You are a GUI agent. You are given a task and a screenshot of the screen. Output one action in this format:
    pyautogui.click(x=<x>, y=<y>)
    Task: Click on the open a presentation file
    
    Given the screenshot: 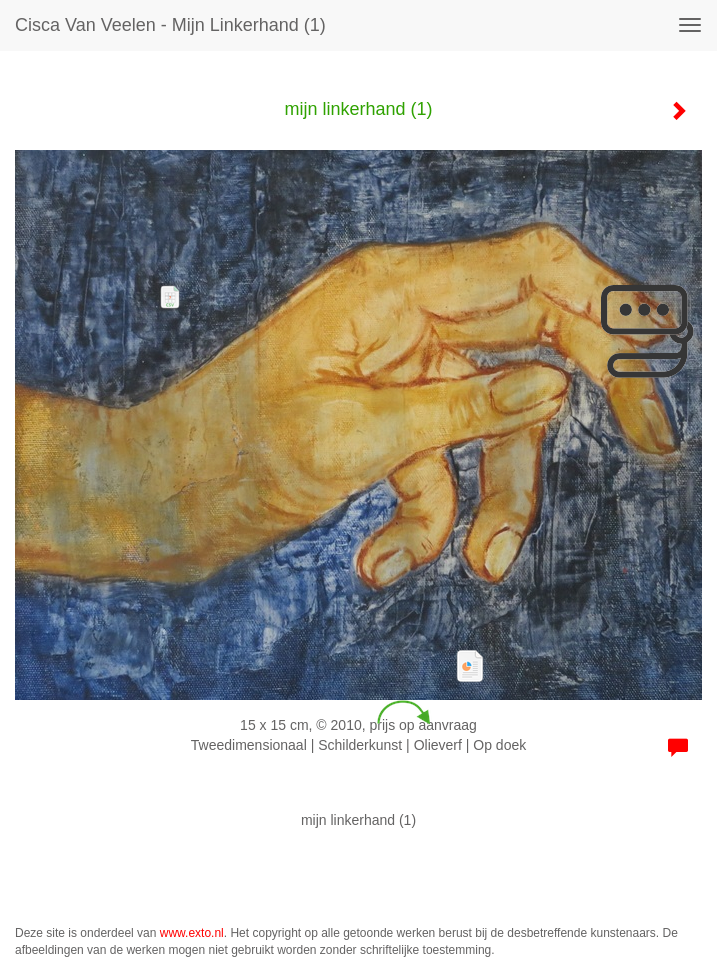 What is the action you would take?
    pyautogui.click(x=470, y=666)
    